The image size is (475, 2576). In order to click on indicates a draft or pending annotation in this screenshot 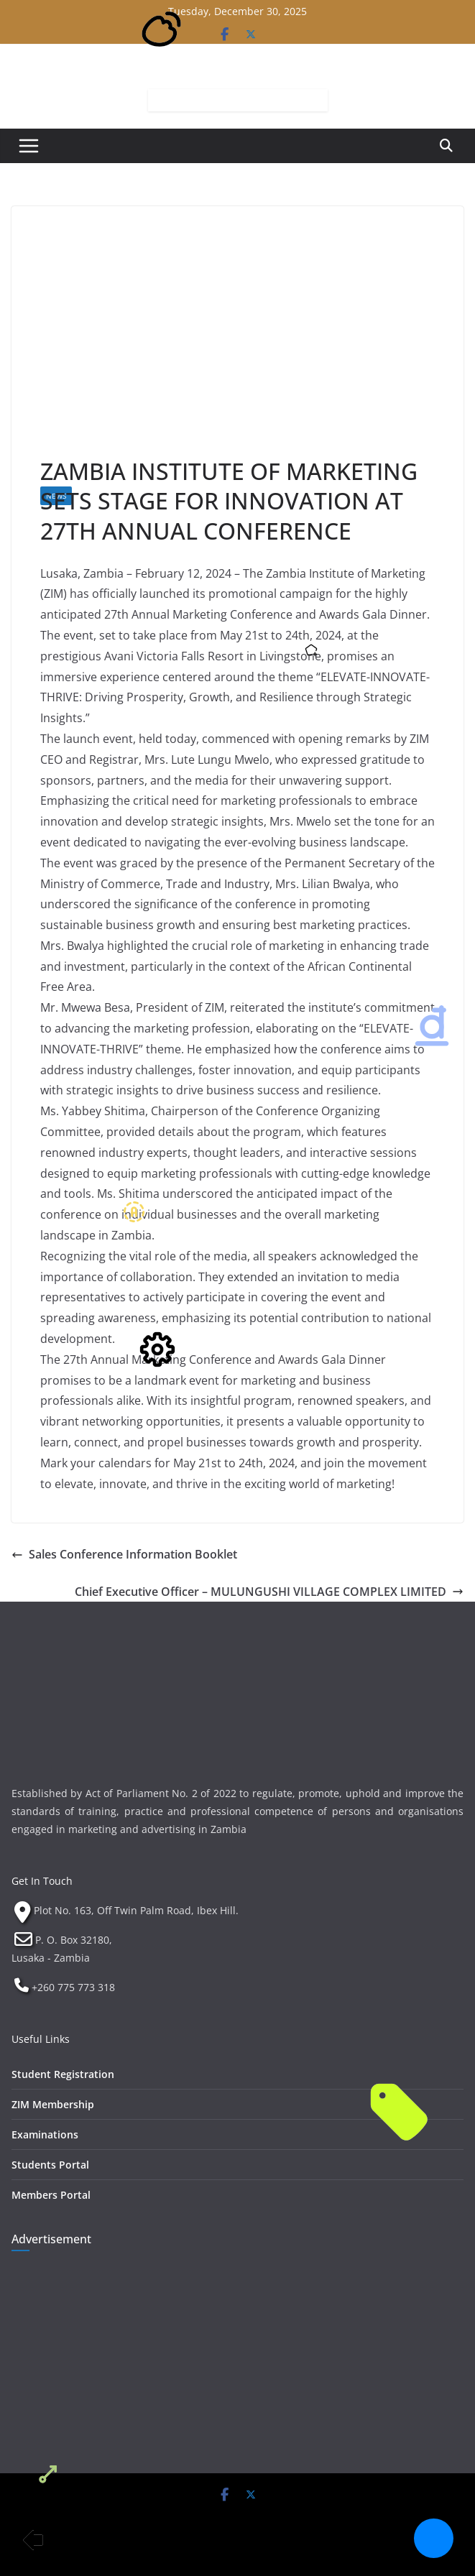, I will do `click(134, 1211)`.